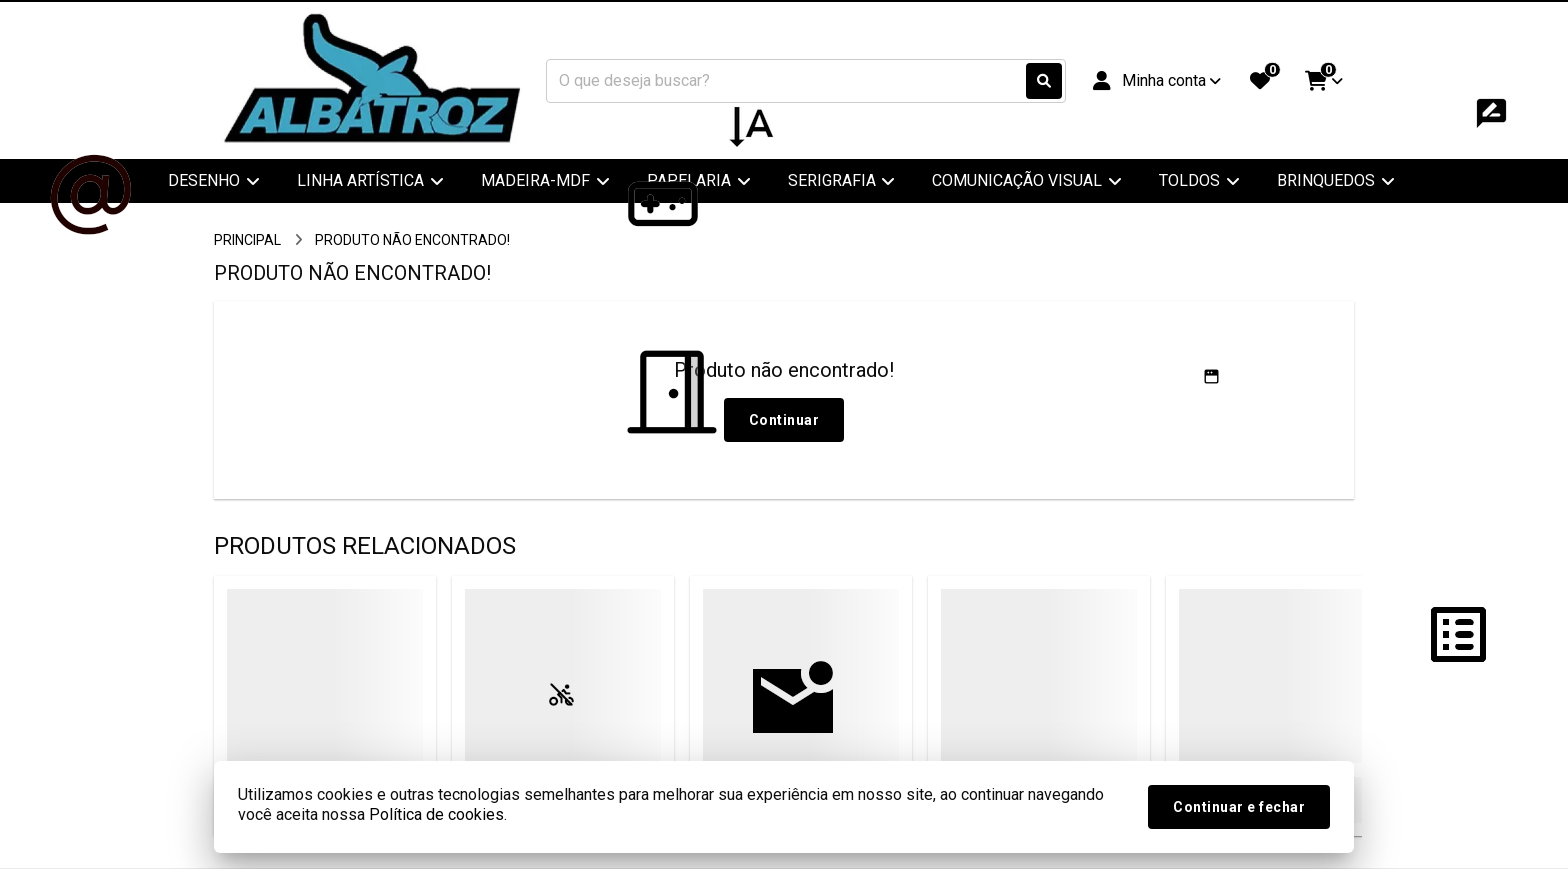 The height and width of the screenshot is (869, 1568). I want to click on indicates an unread email message, so click(793, 701).